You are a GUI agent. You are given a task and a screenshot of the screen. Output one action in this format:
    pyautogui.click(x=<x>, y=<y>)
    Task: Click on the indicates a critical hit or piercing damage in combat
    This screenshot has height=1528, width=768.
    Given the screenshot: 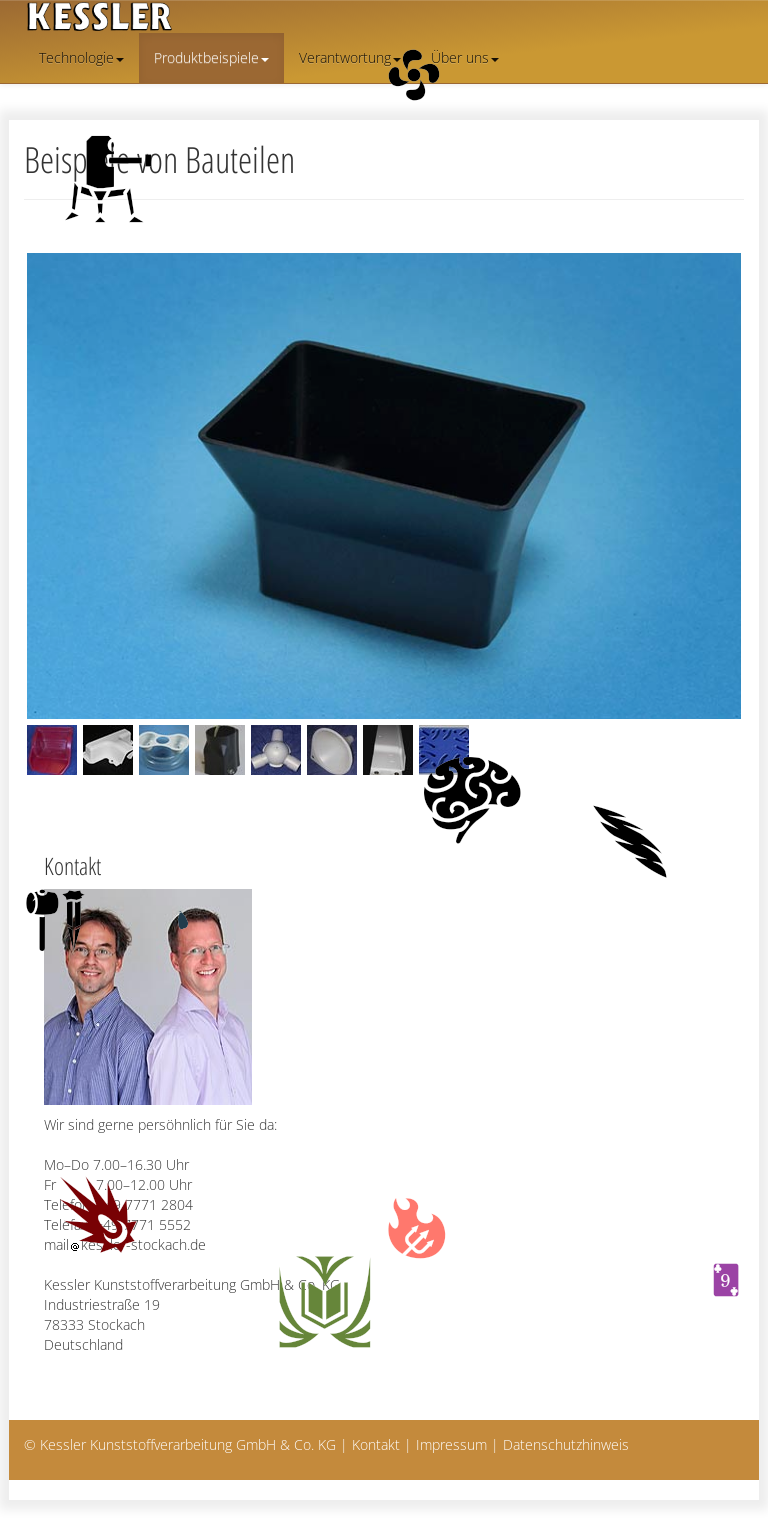 What is the action you would take?
    pyautogui.click(x=630, y=841)
    